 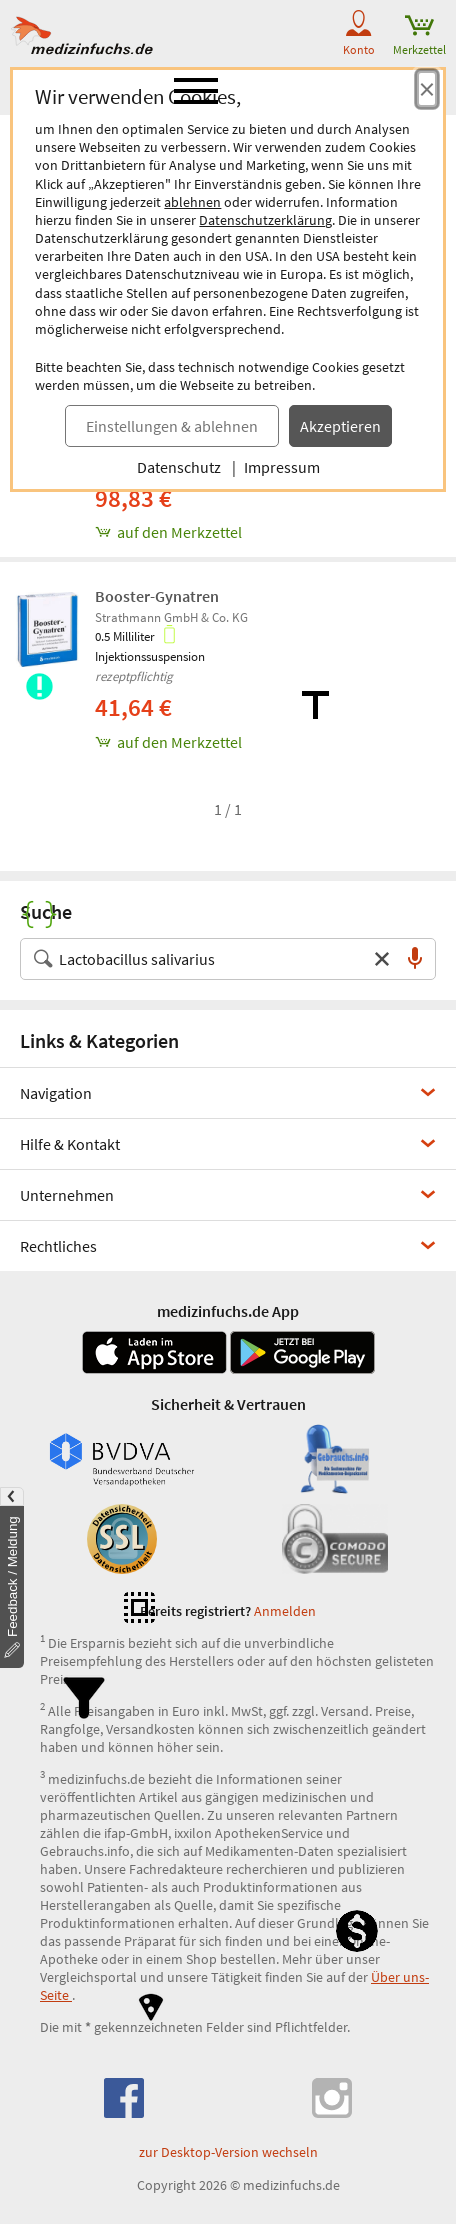 What do you see at coordinates (315, 705) in the screenshot?
I see `add a title or heading to your document` at bounding box center [315, 705].